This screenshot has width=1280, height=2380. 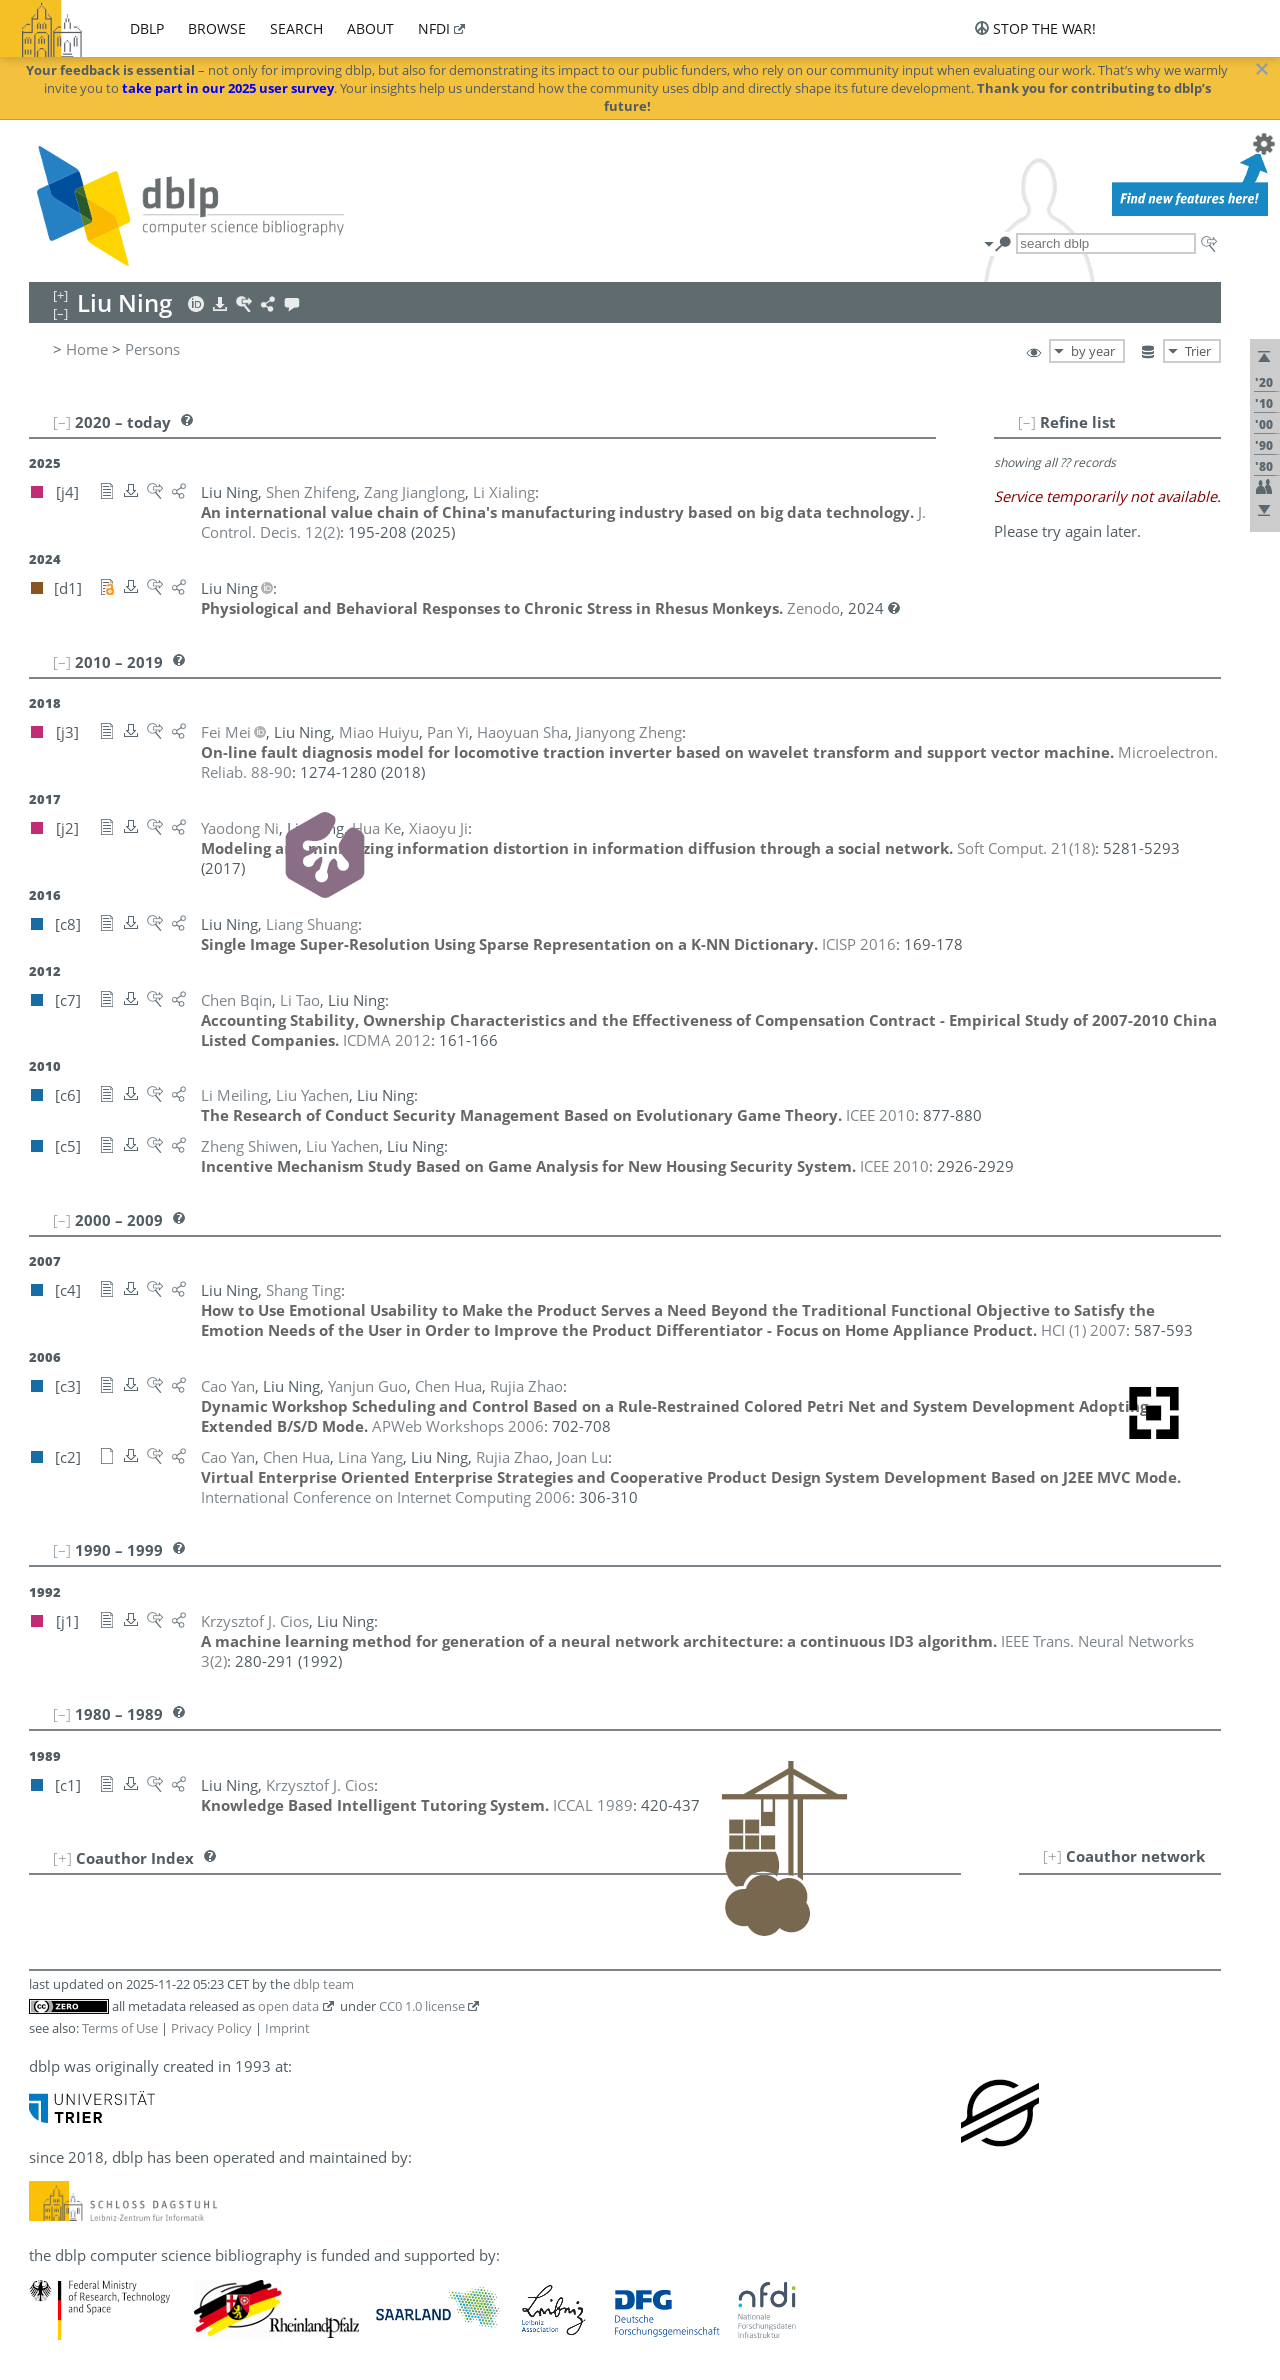 What do you see at coordinates (1000, 2113) in the screenshot?
I see `stellar cryptocurrency logo` at bounding box center [1000, 2113].